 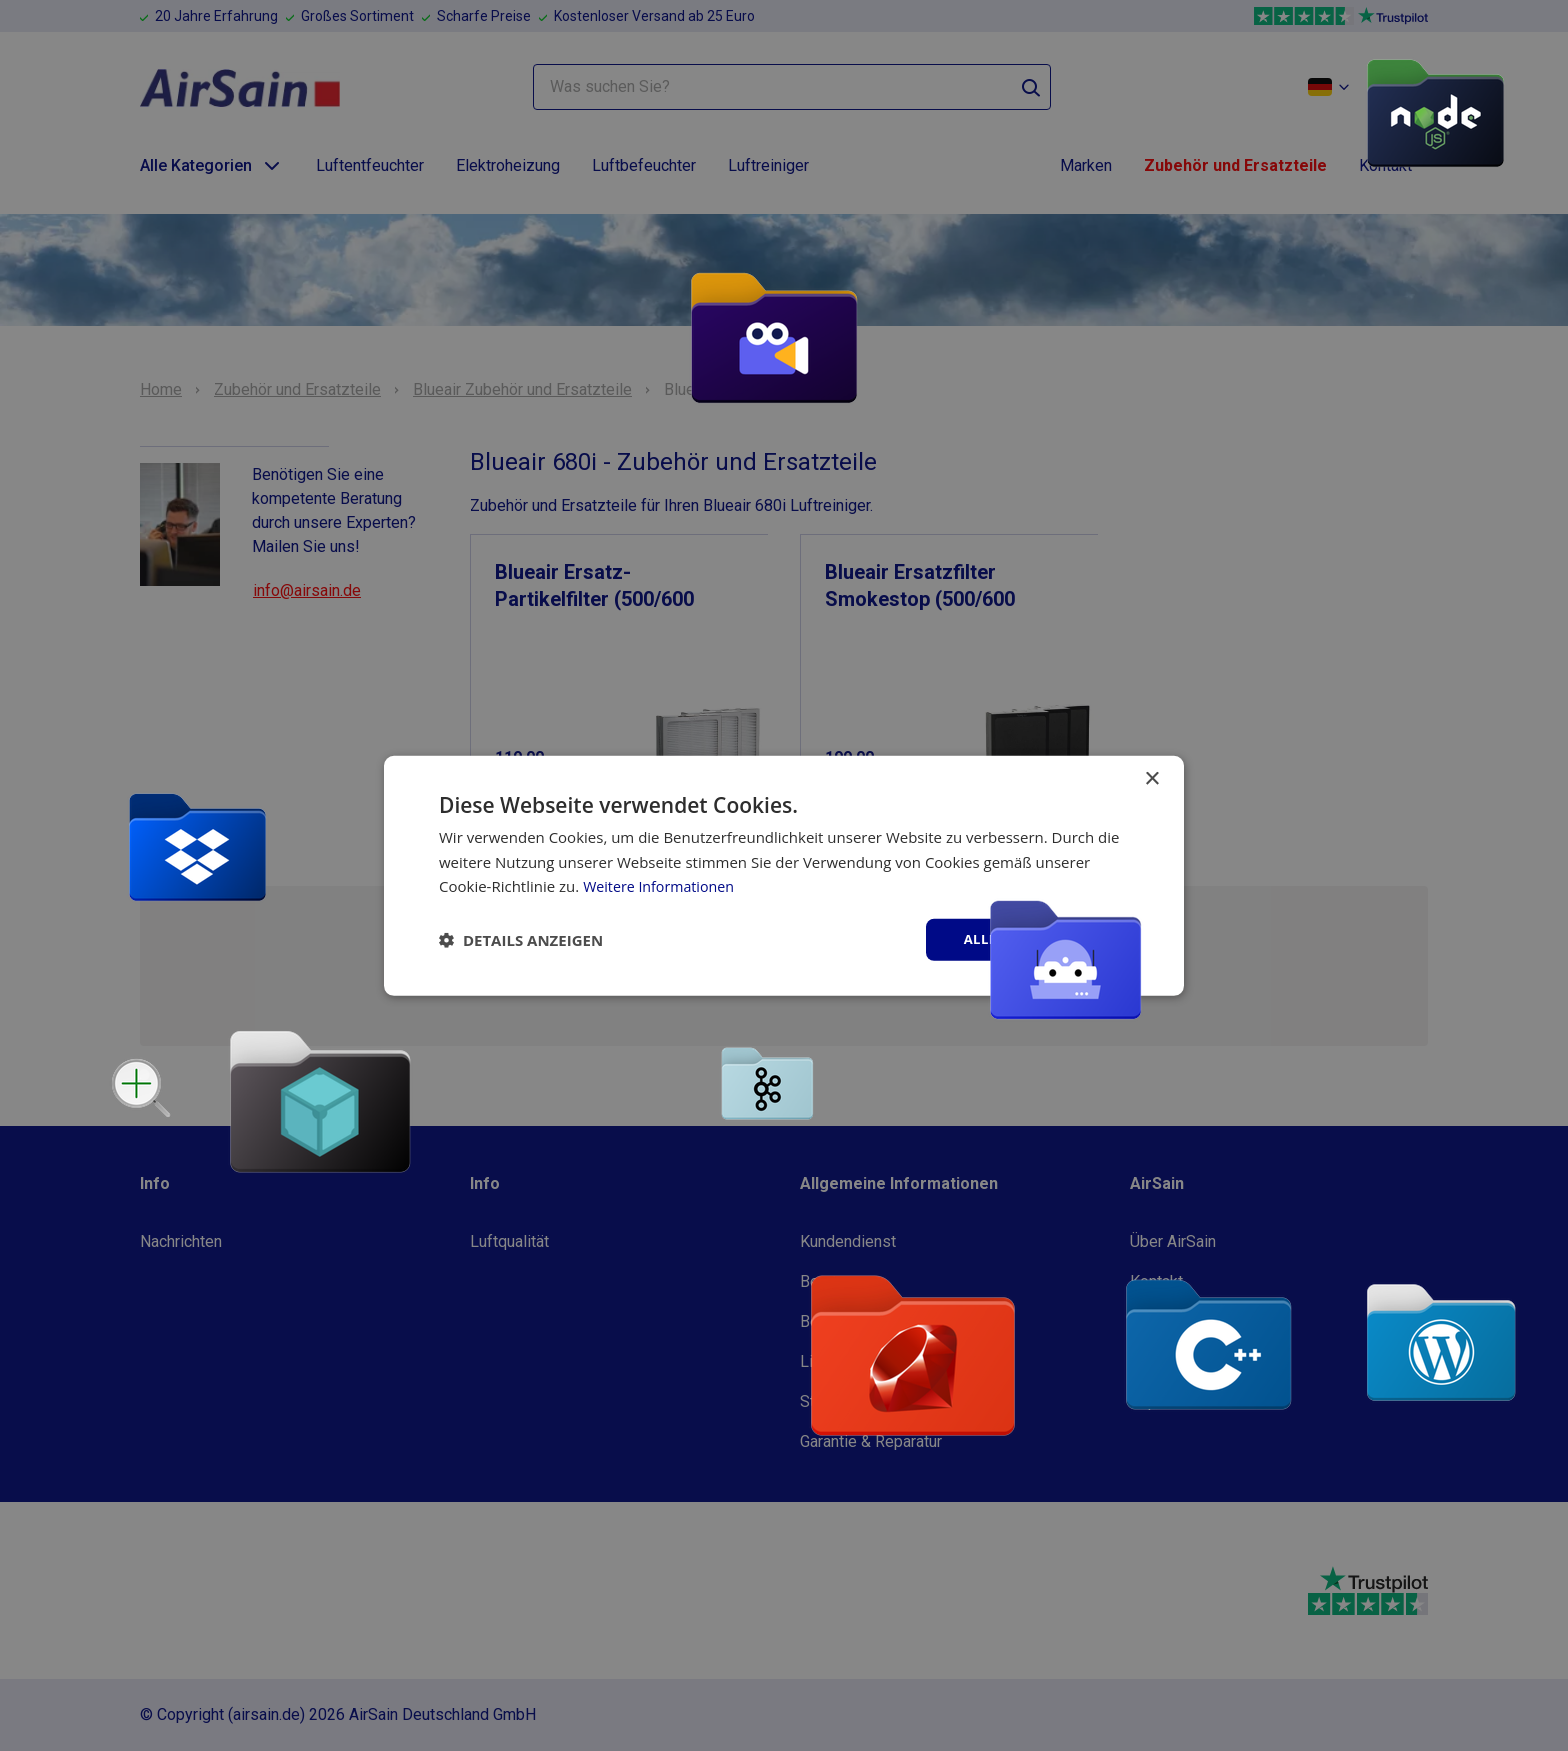 What do you see at coordinates (1435, 117) in the screenshot?
I see `open folder containing node.js project files` at bounding box center [1435, 117].